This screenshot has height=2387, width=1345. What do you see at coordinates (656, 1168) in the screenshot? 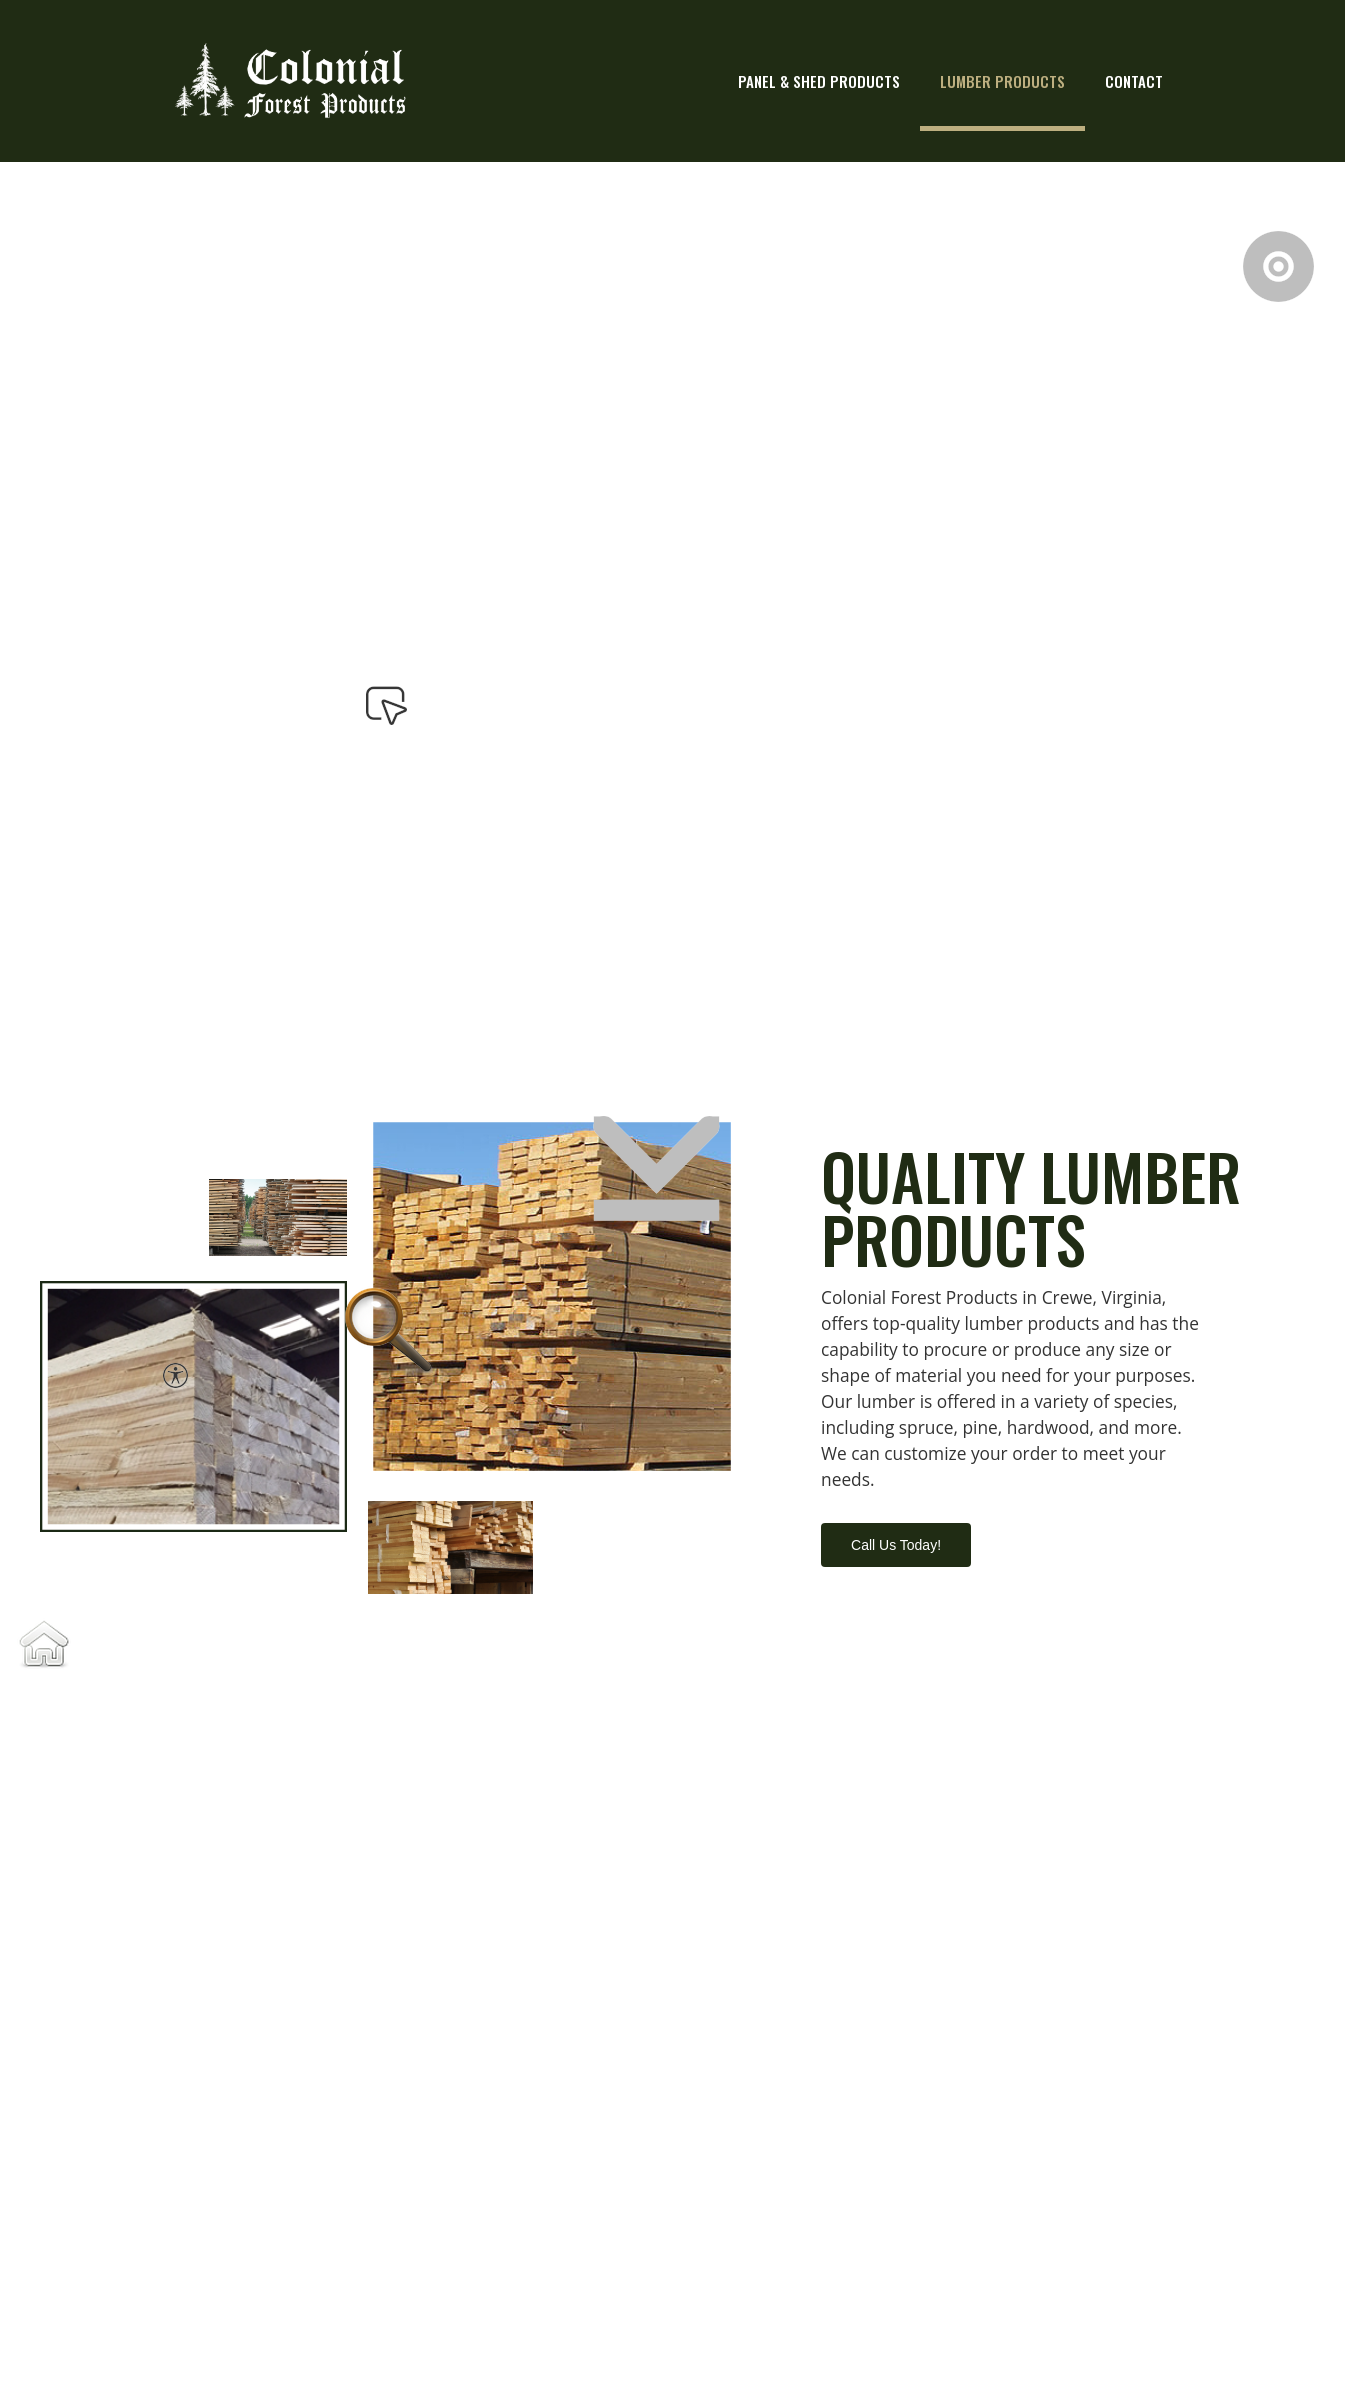
I see `scroll to bottom of page or list` at bounding box center [656, 1168].